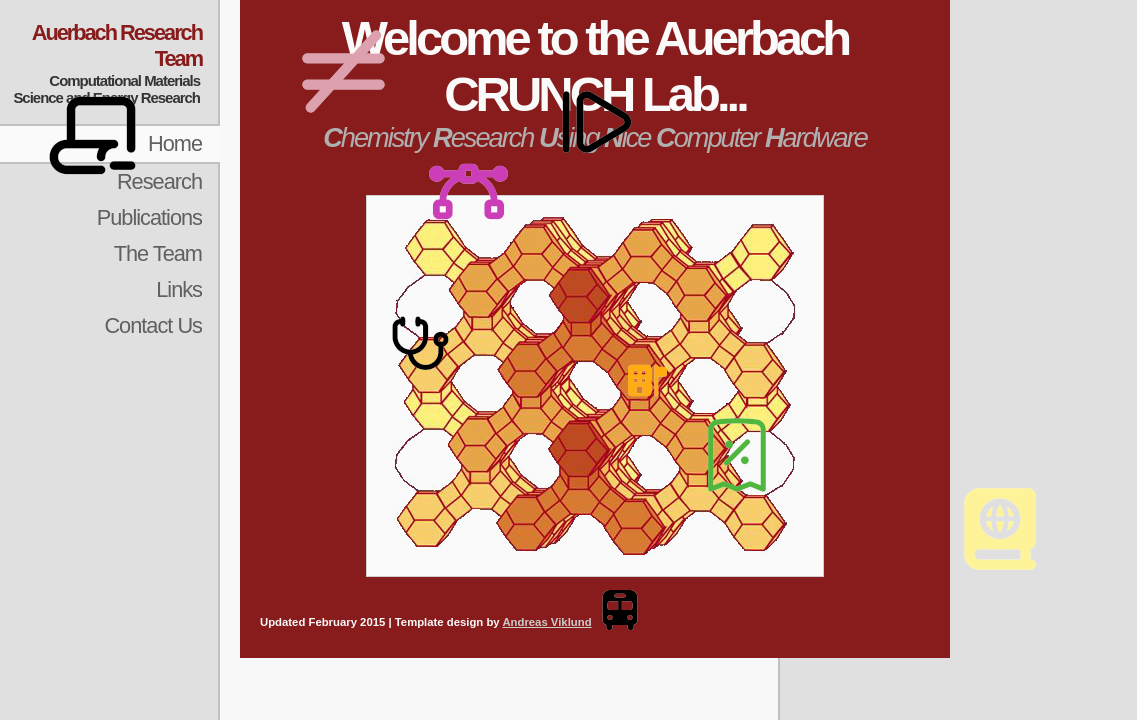  Describe the element at coordinates (343, 71) in the screenshot. I see `indicates values are not equal or mismatched` at that location.